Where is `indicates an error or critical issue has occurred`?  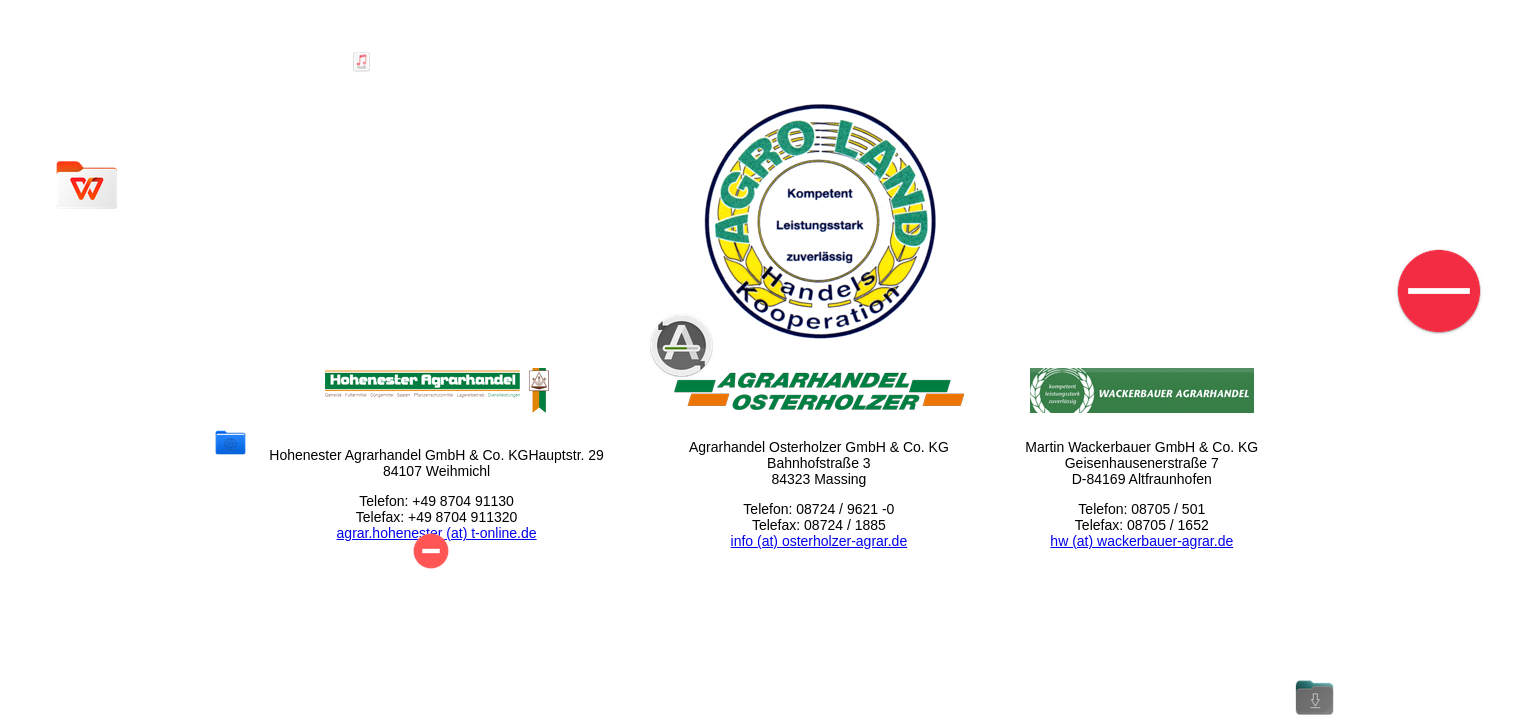 indicates an error or critical issue has occurred is located at coordinates (1439, 291).